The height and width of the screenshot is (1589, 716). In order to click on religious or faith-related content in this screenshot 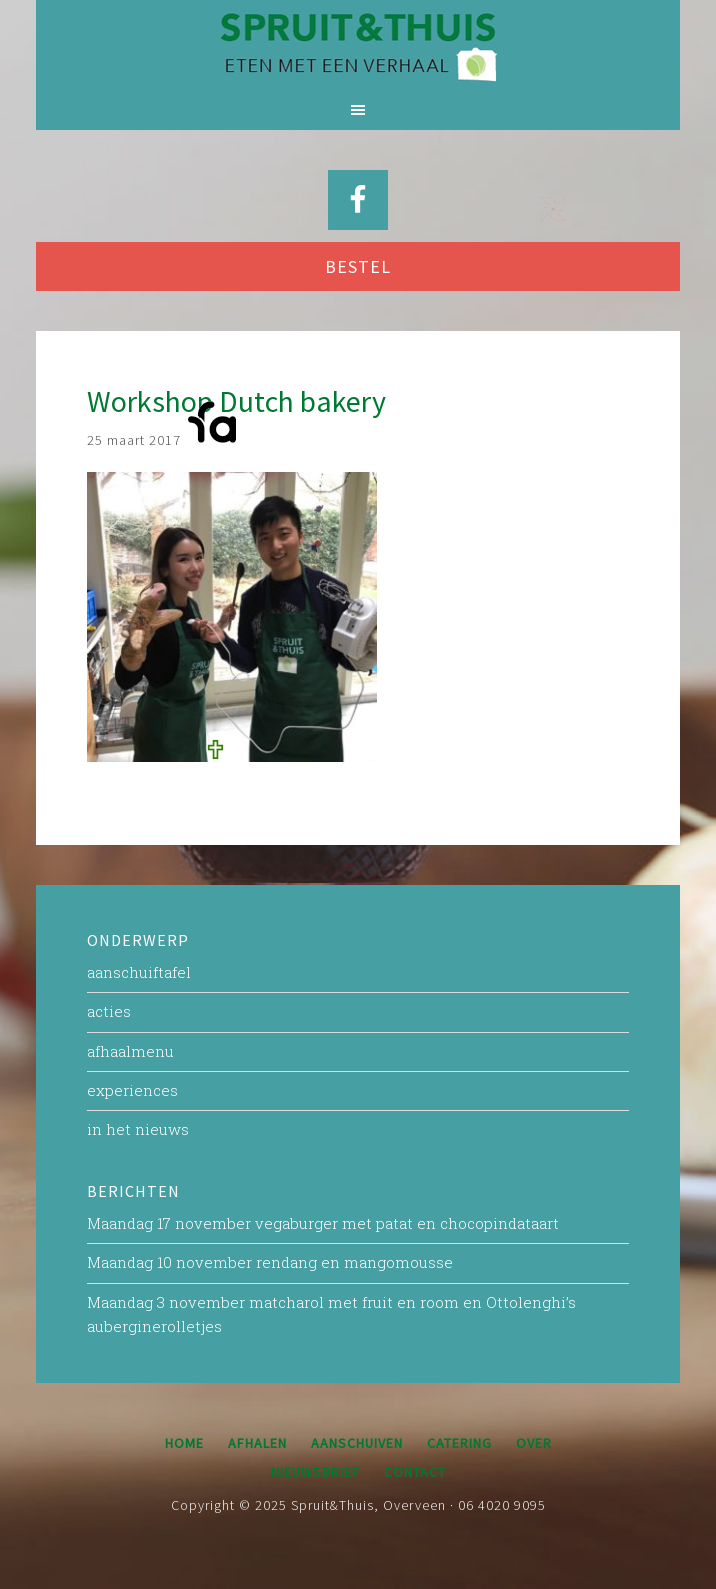, I will do `click(215, 749)`.